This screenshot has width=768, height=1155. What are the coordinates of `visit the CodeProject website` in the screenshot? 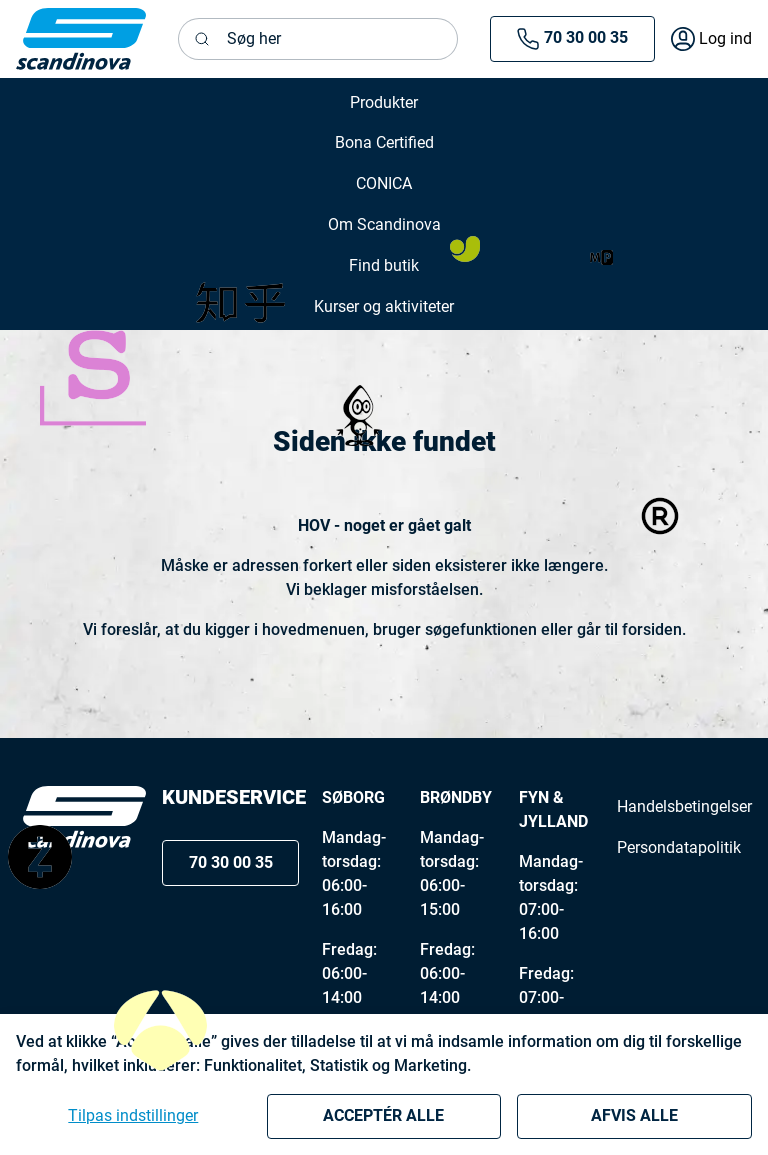 It's located at (358, 415).